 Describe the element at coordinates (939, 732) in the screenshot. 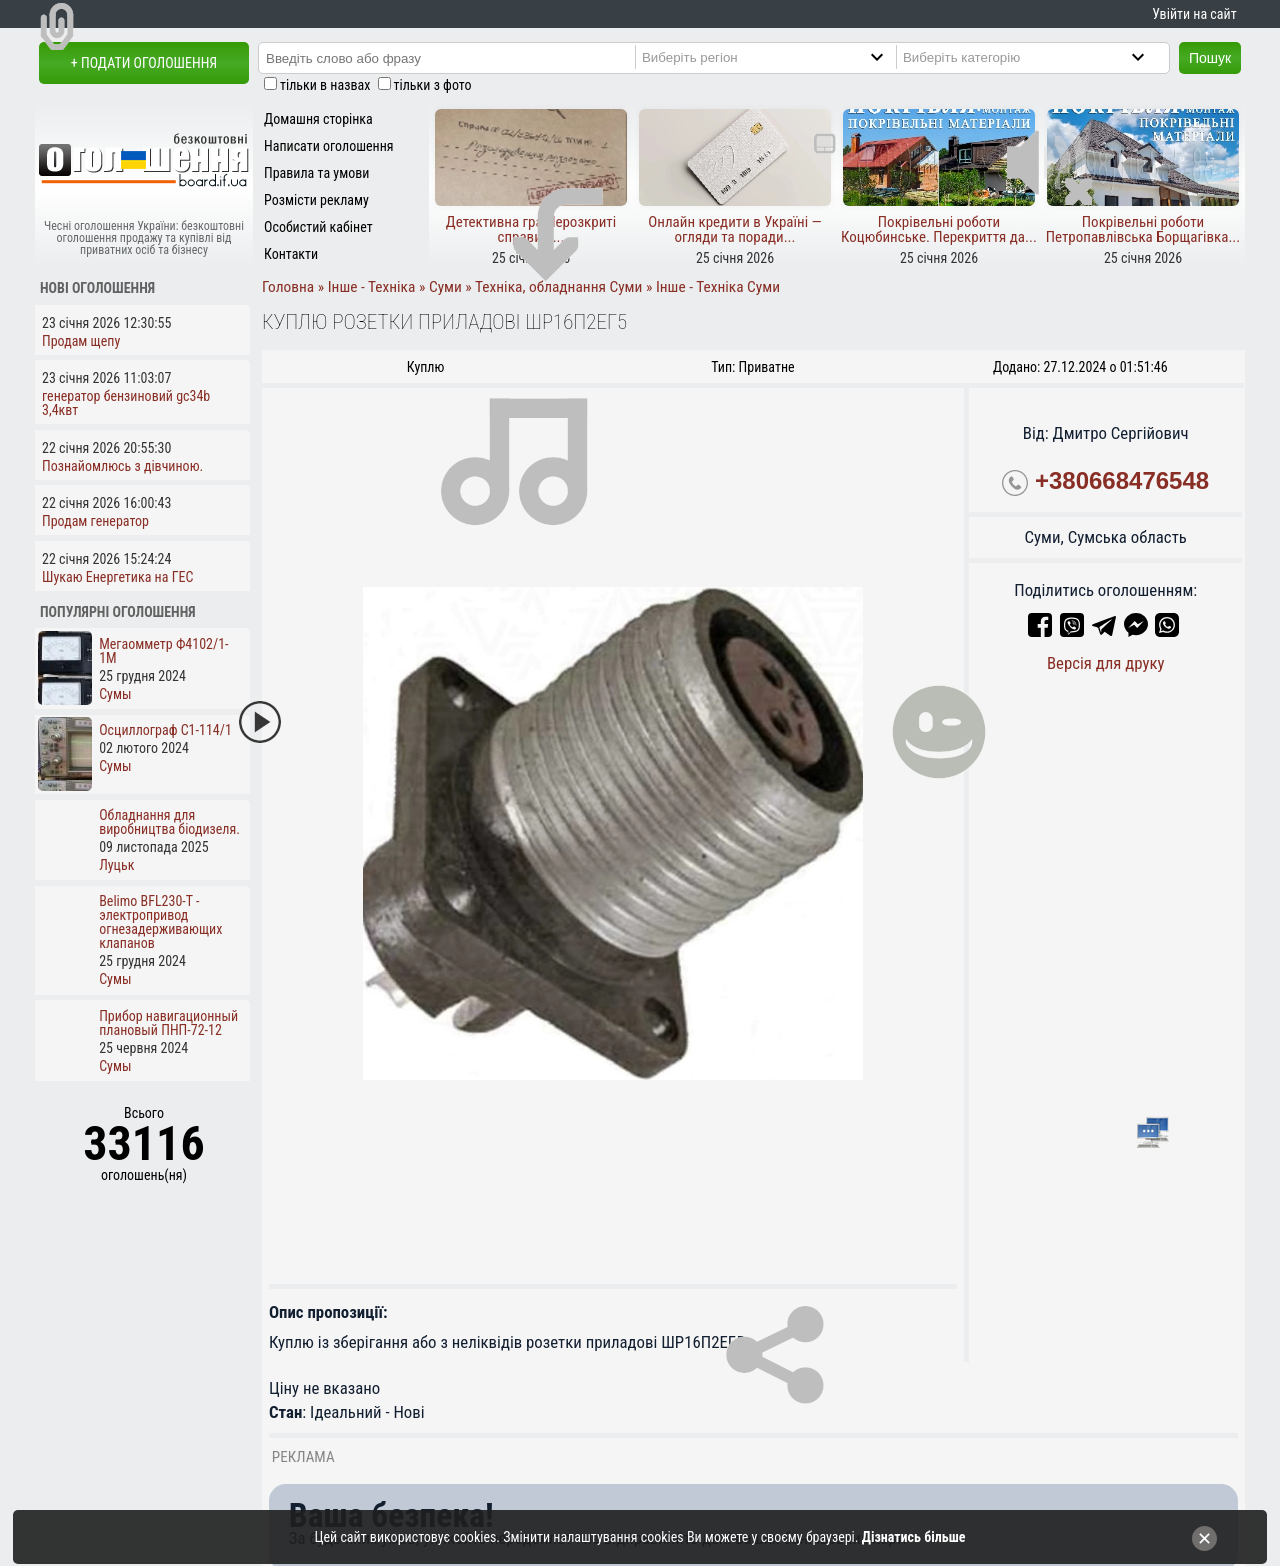

I see `insert a winking emoji in a message` at that location.